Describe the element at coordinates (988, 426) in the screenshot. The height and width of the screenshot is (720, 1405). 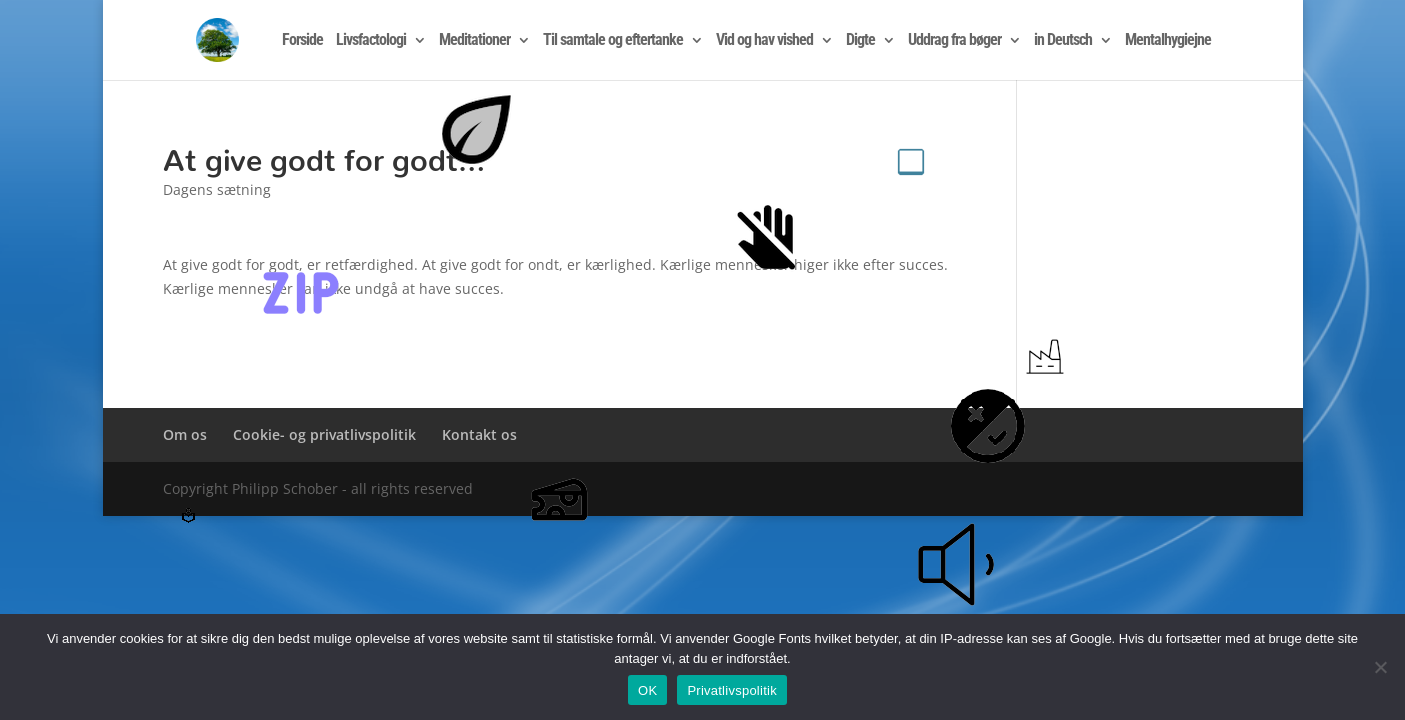
I see `indicates an unstable or inconsistent status` at that location.